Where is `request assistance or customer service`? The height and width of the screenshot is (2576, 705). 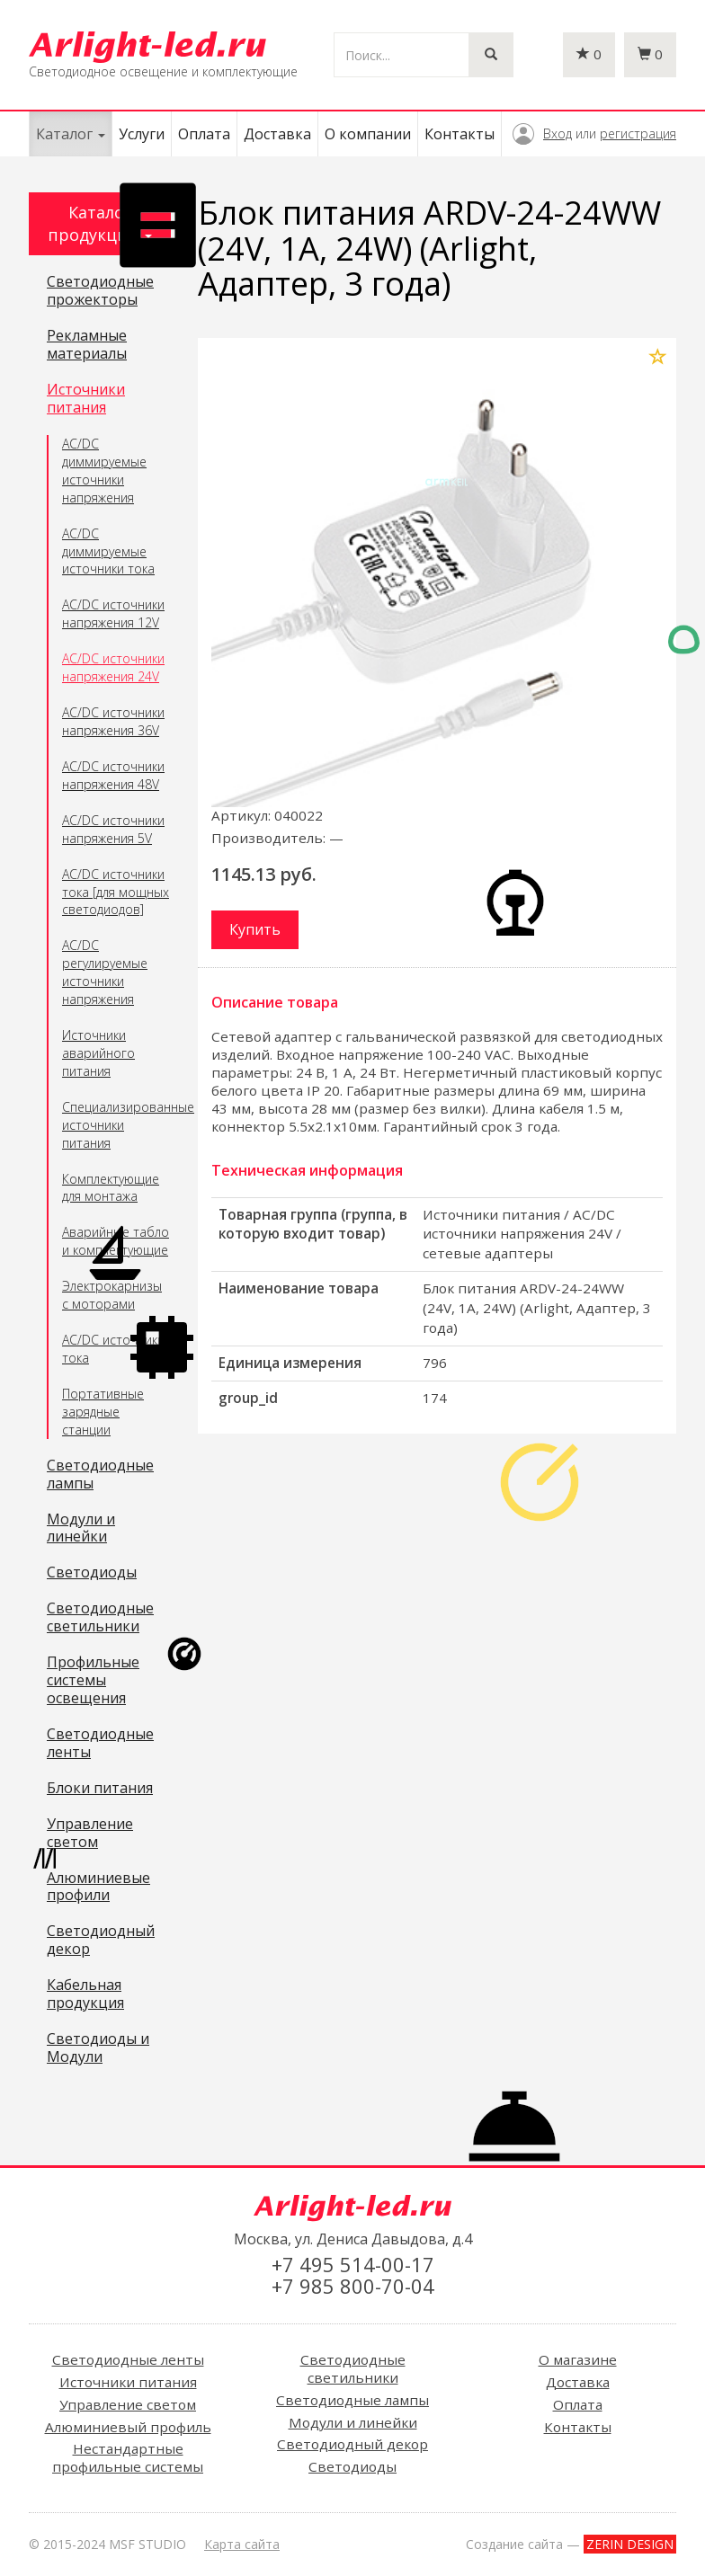 request assistance or customer service is located at coordinates (514, 2128).